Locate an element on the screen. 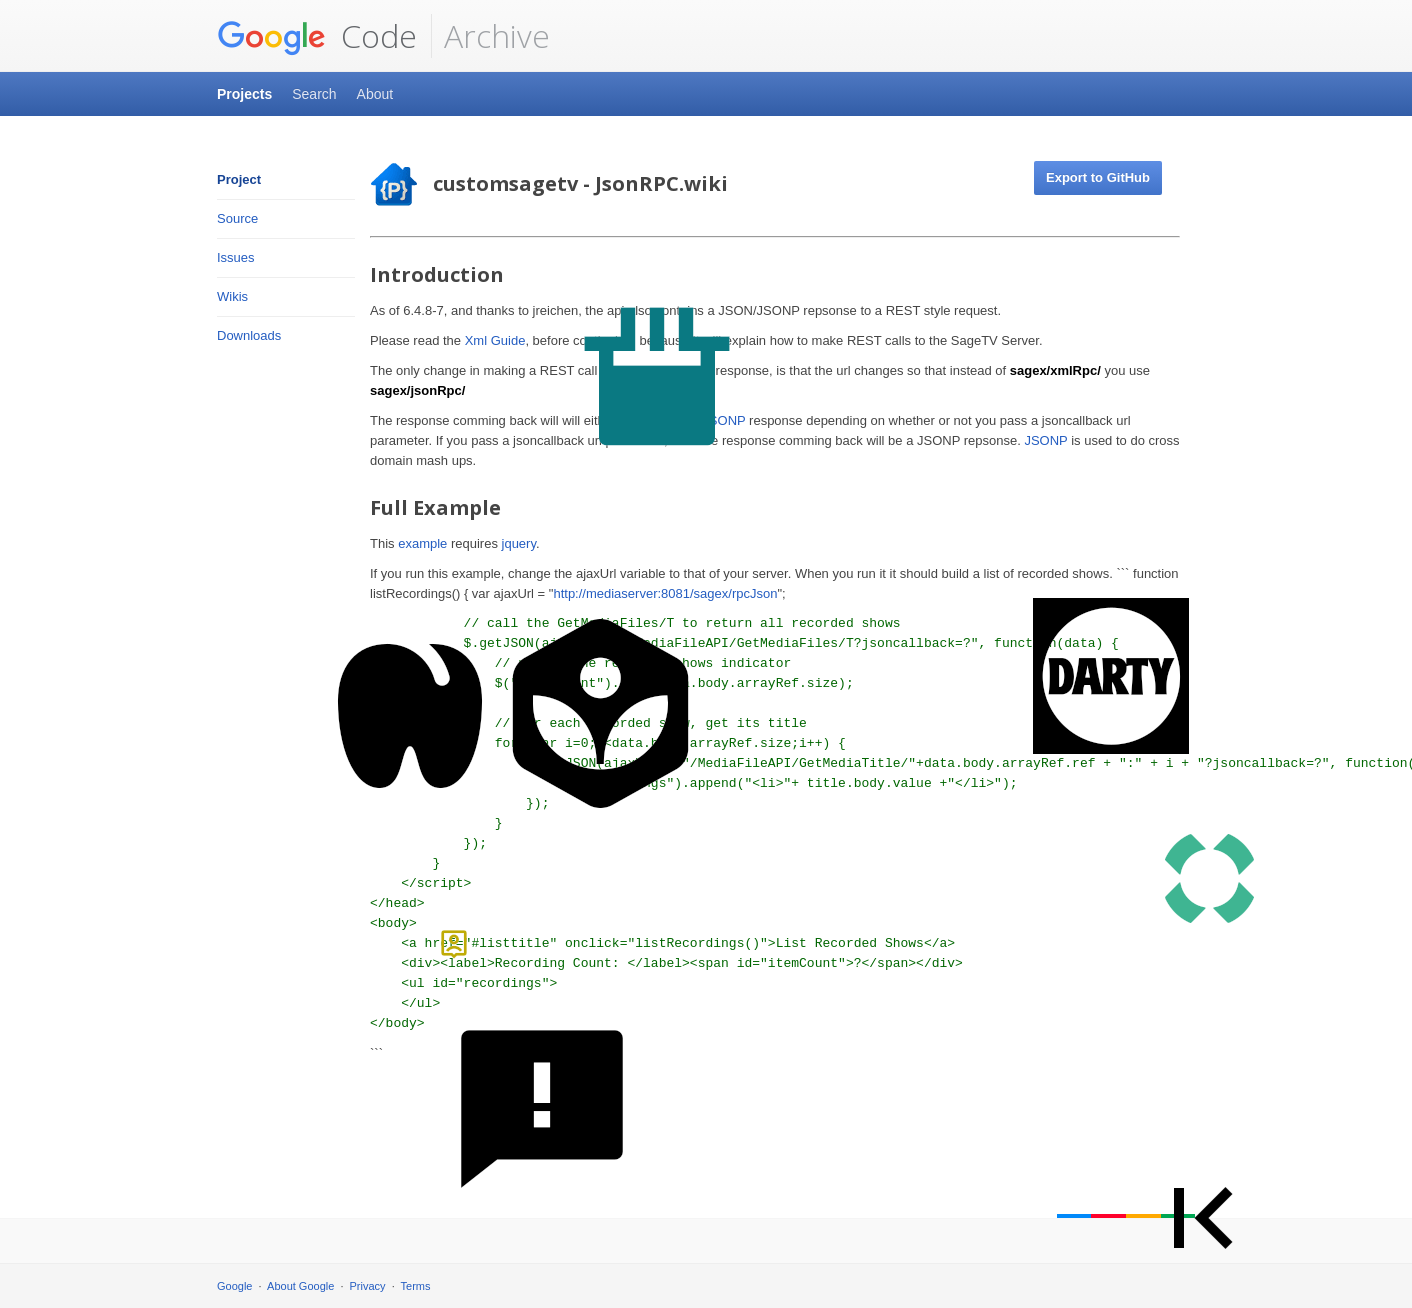 The image size is (1412, 1308). skip to previous track is located at coordinates (1199, 1218).